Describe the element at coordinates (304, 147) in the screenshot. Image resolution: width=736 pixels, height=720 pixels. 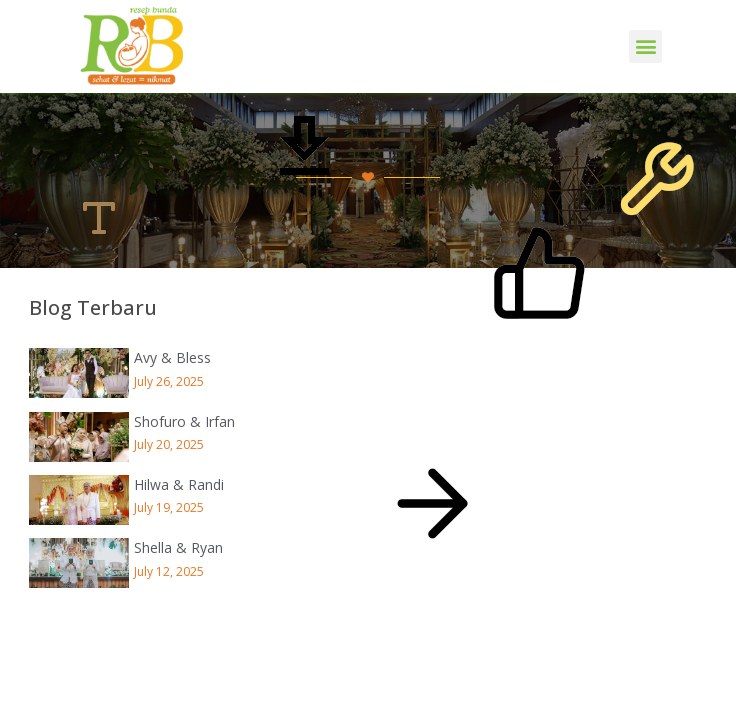
I see `download a file` at that location.